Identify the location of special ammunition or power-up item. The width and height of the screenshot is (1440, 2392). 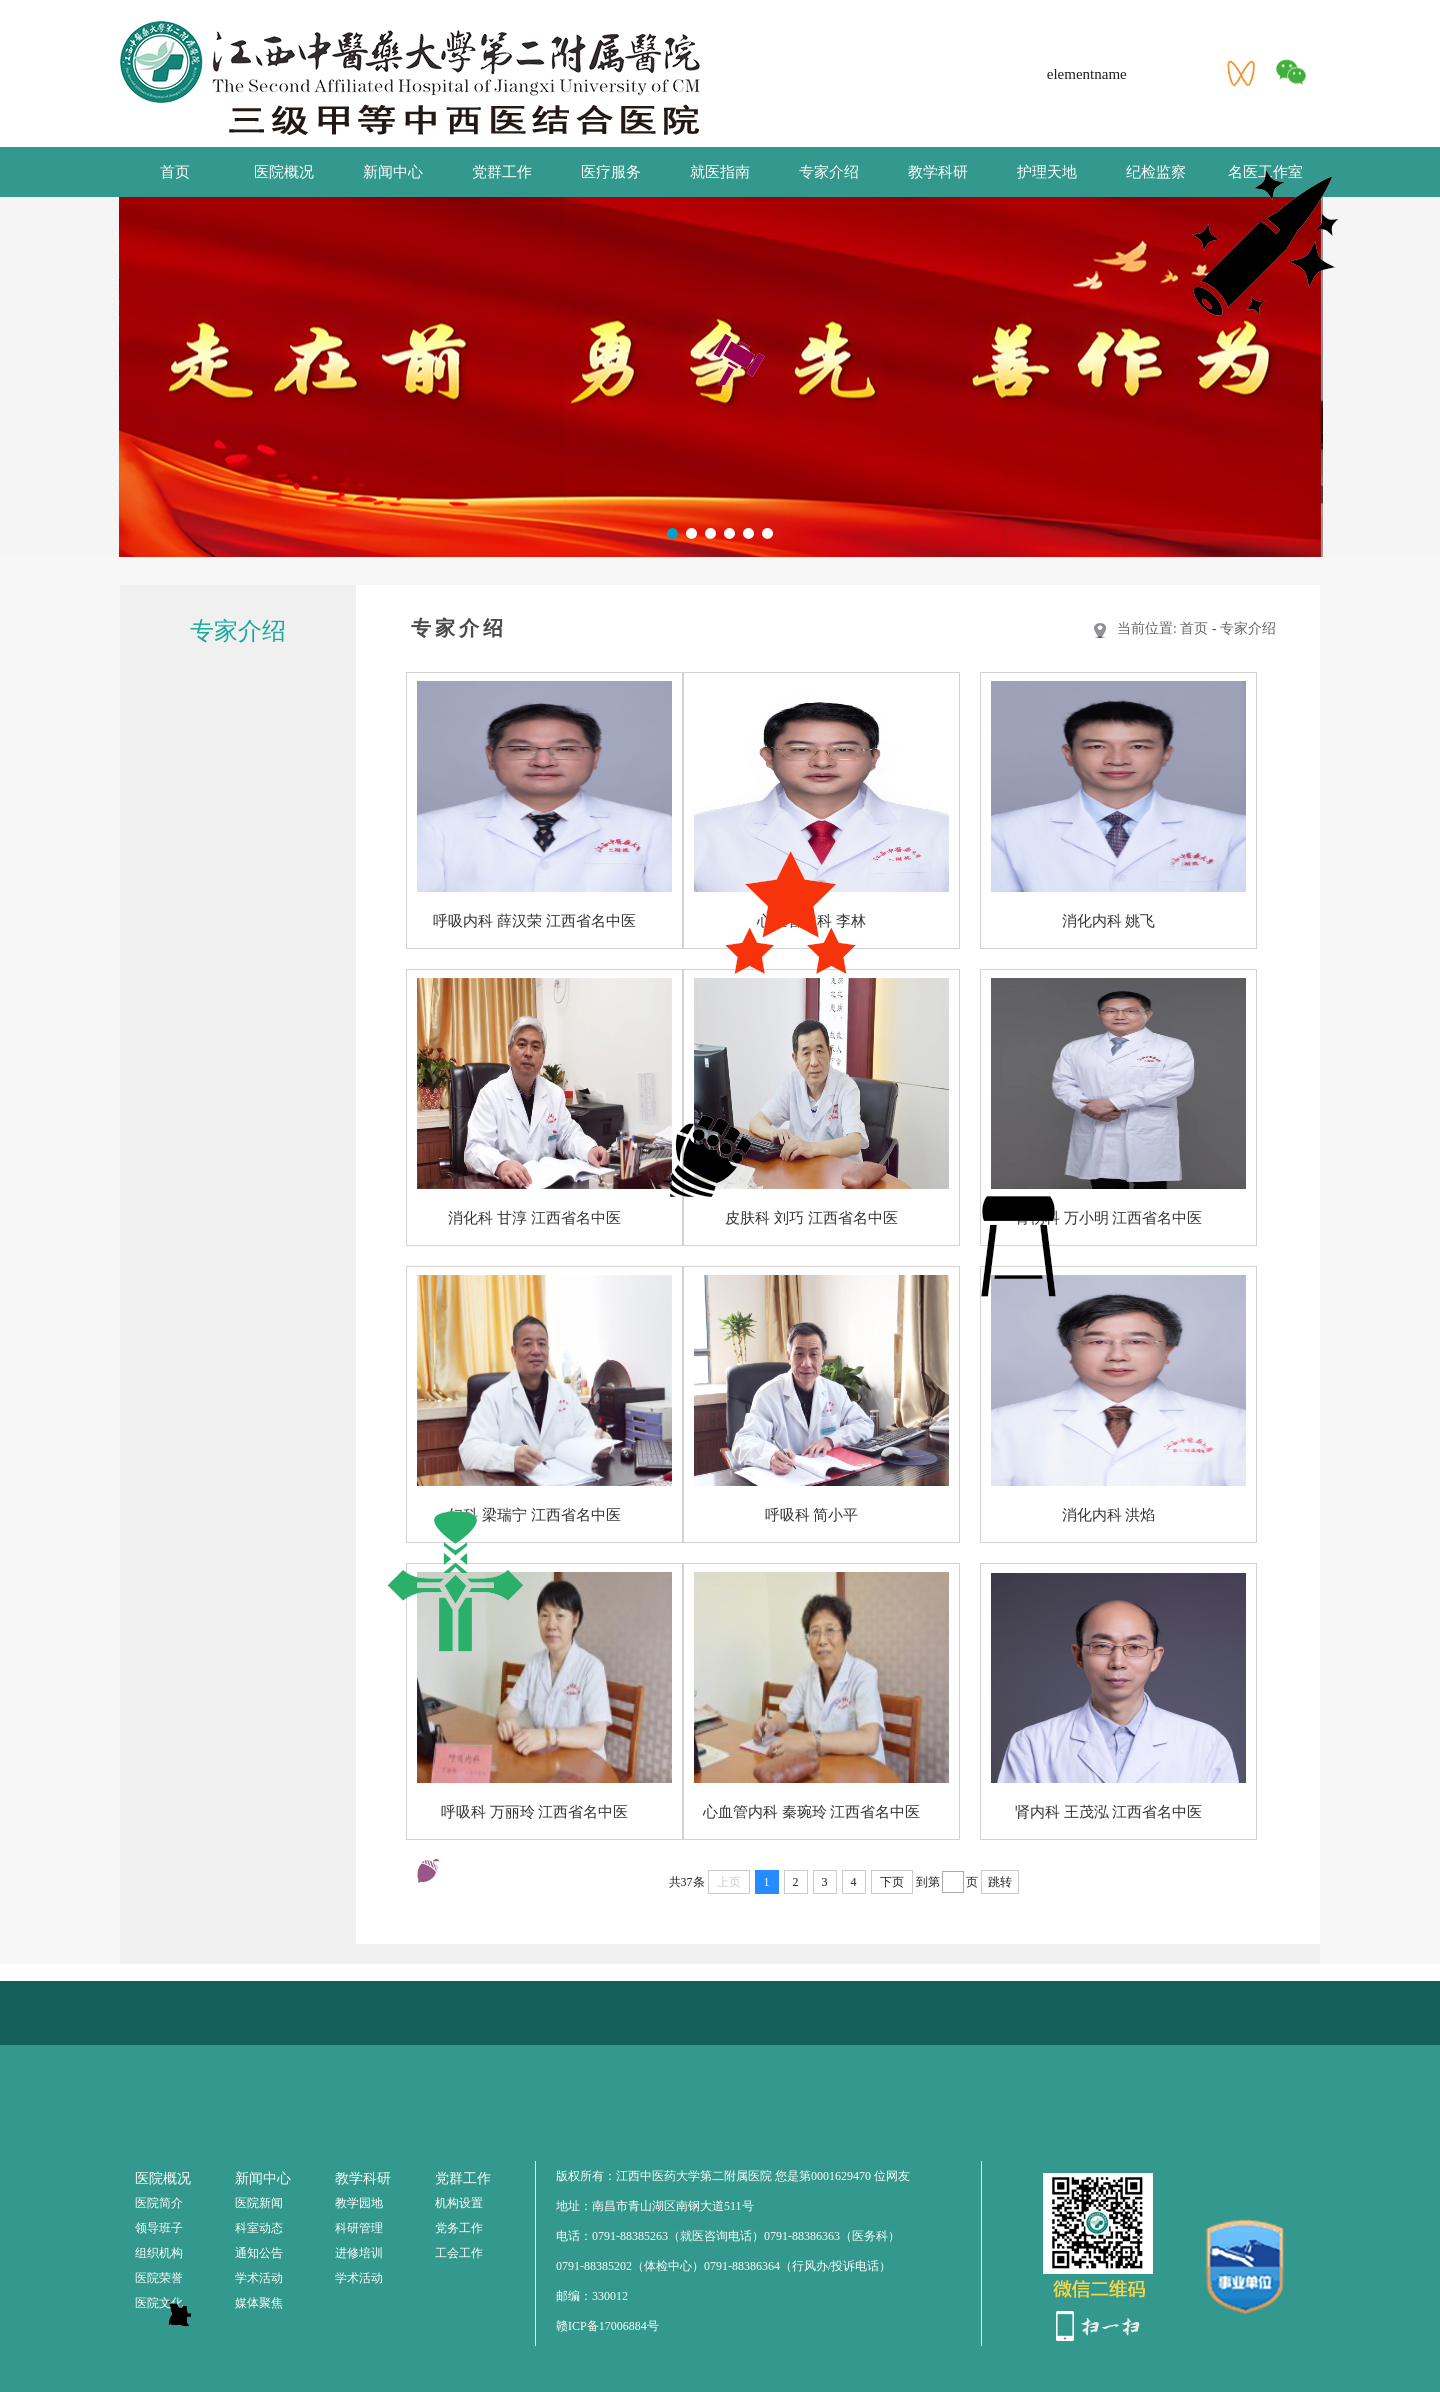
(1263, 246).